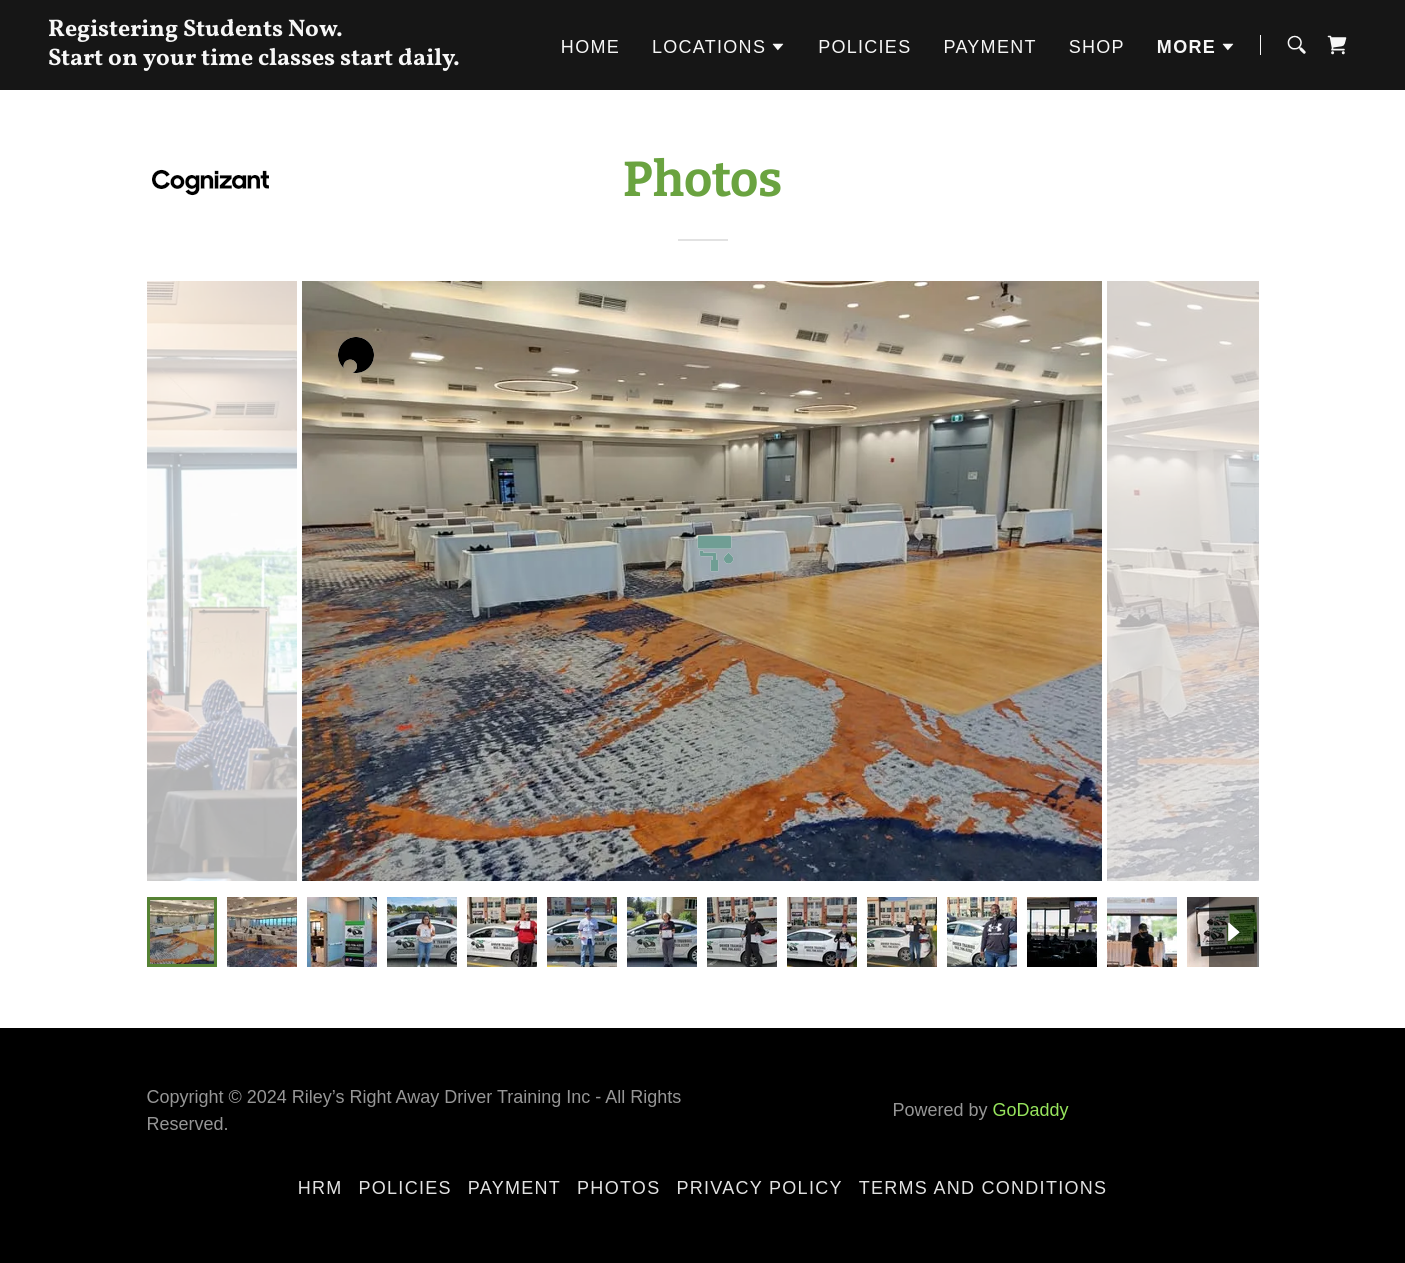 The height and width of the screenshot is (1263, 1405). Describe the element at coordinates (714, 552) in the screenshot. I see `access painting or drawing tools` at that location.